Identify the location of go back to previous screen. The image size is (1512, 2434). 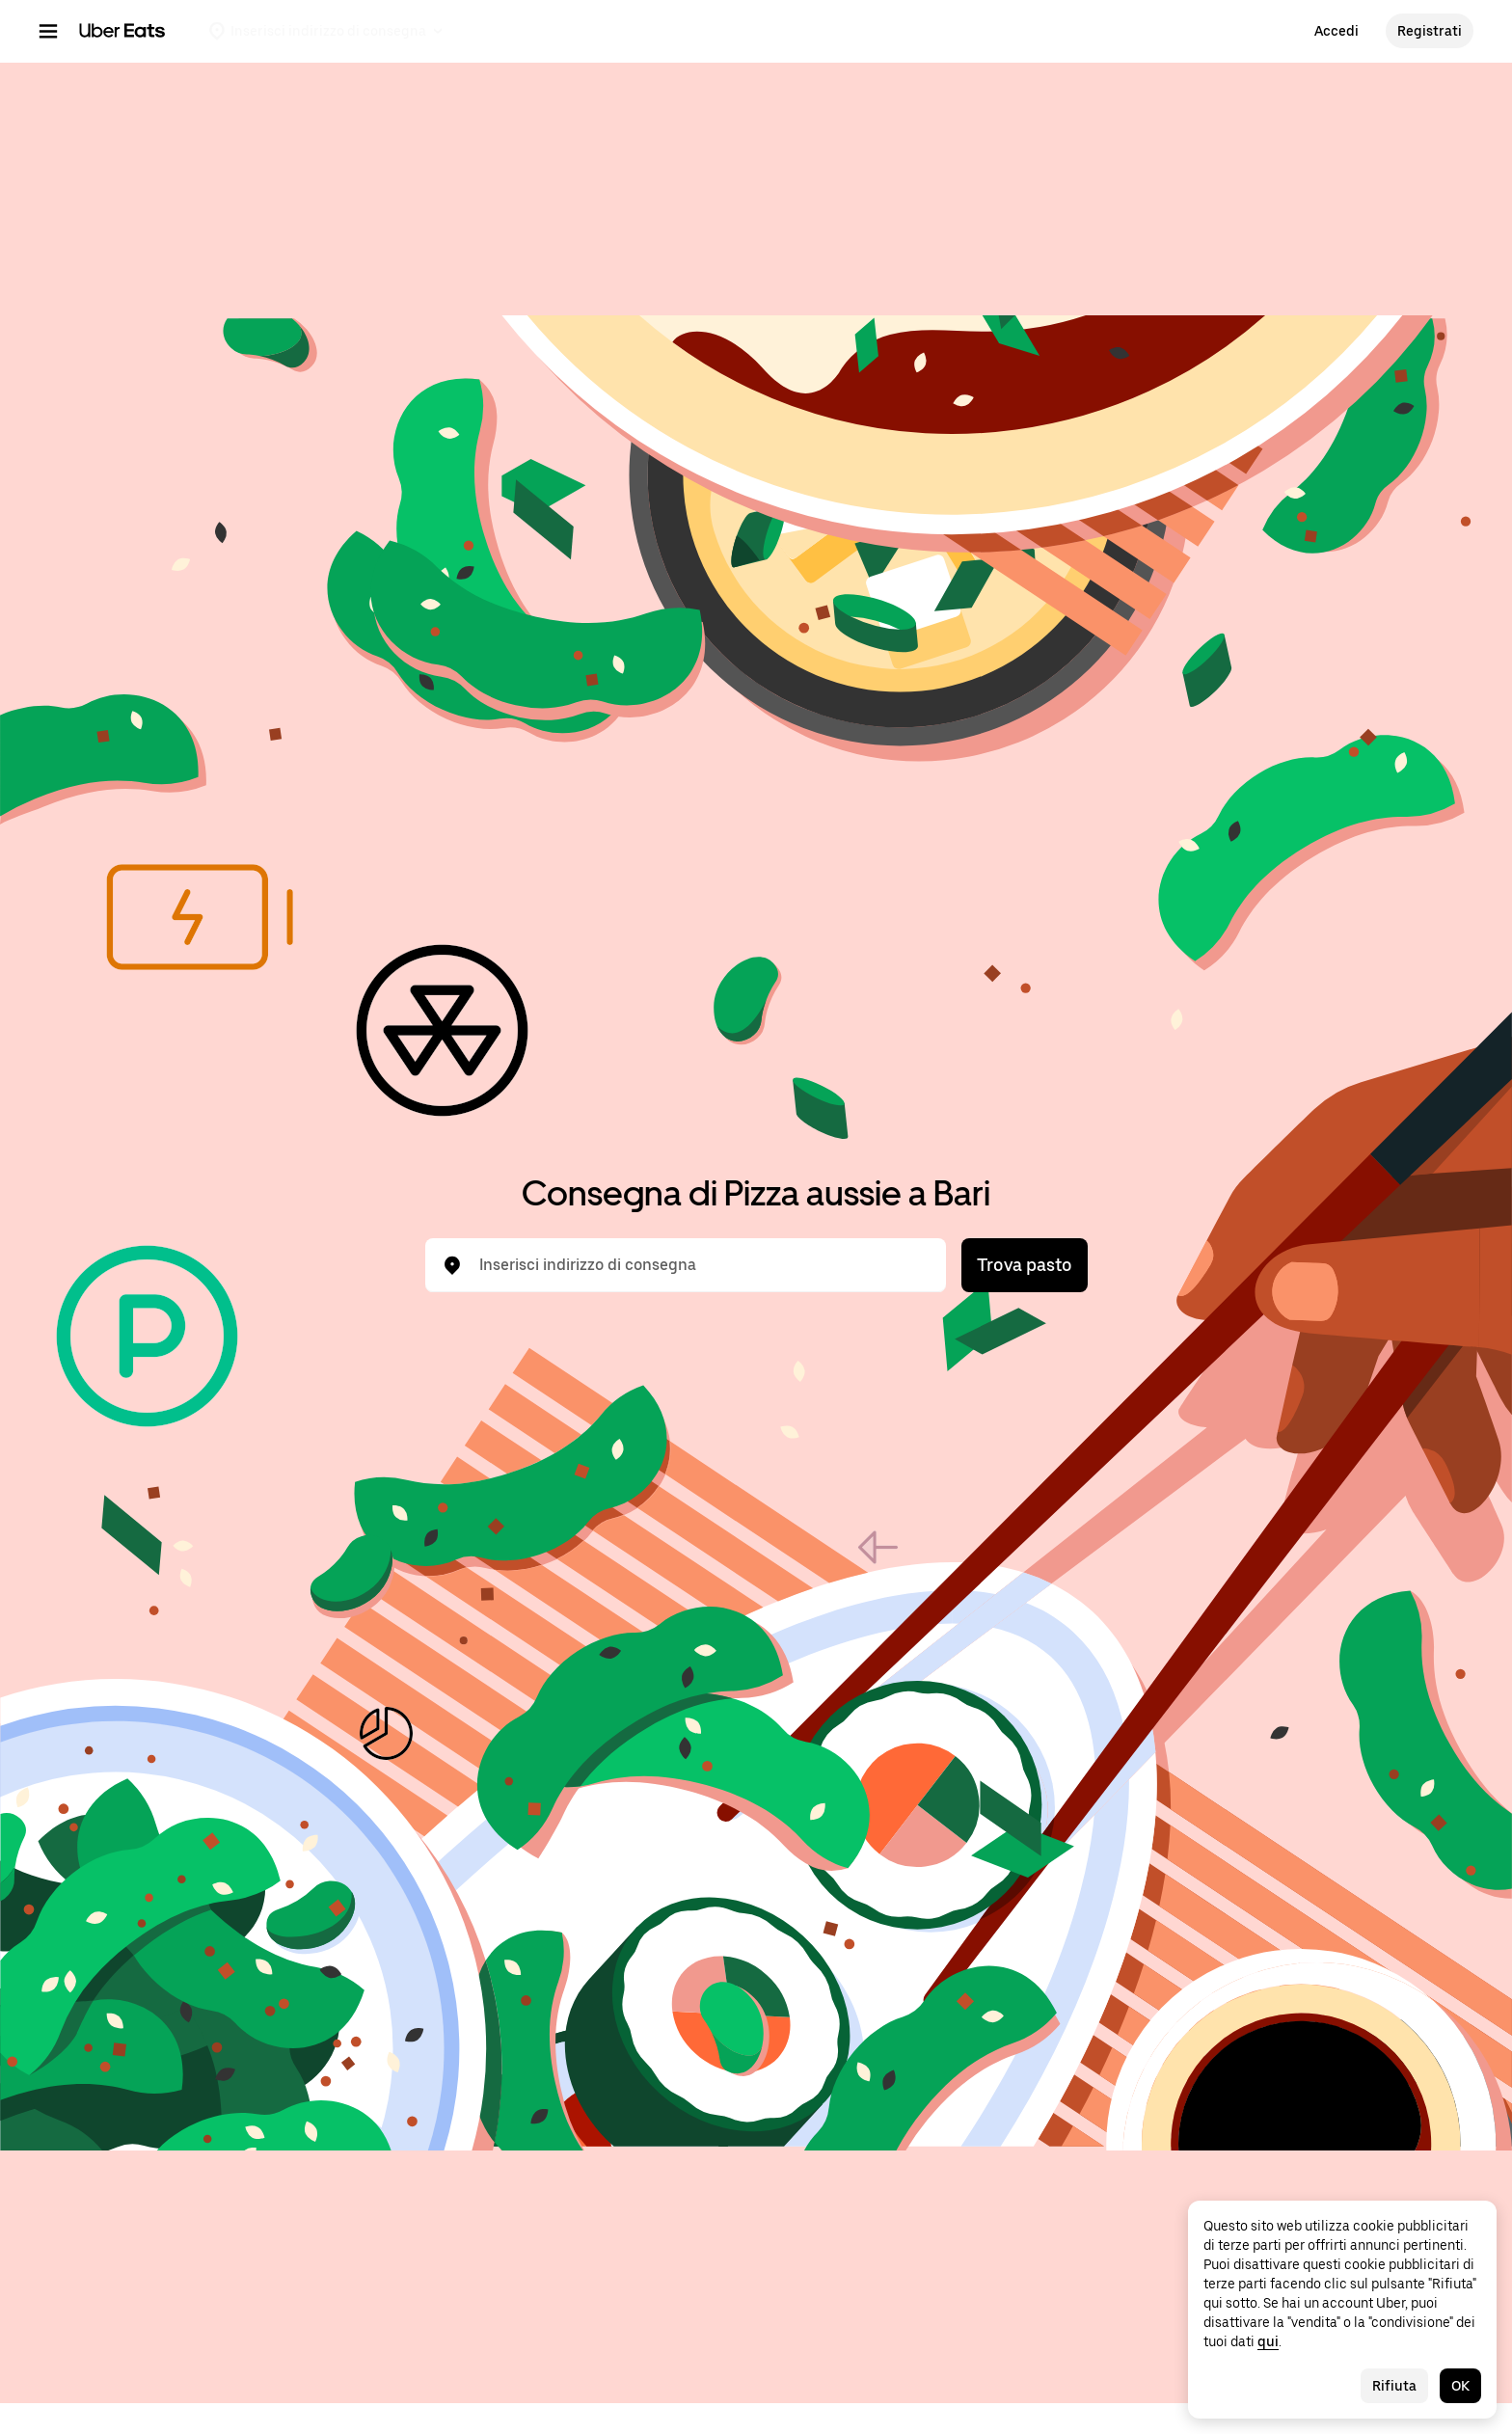
(878, 1547).